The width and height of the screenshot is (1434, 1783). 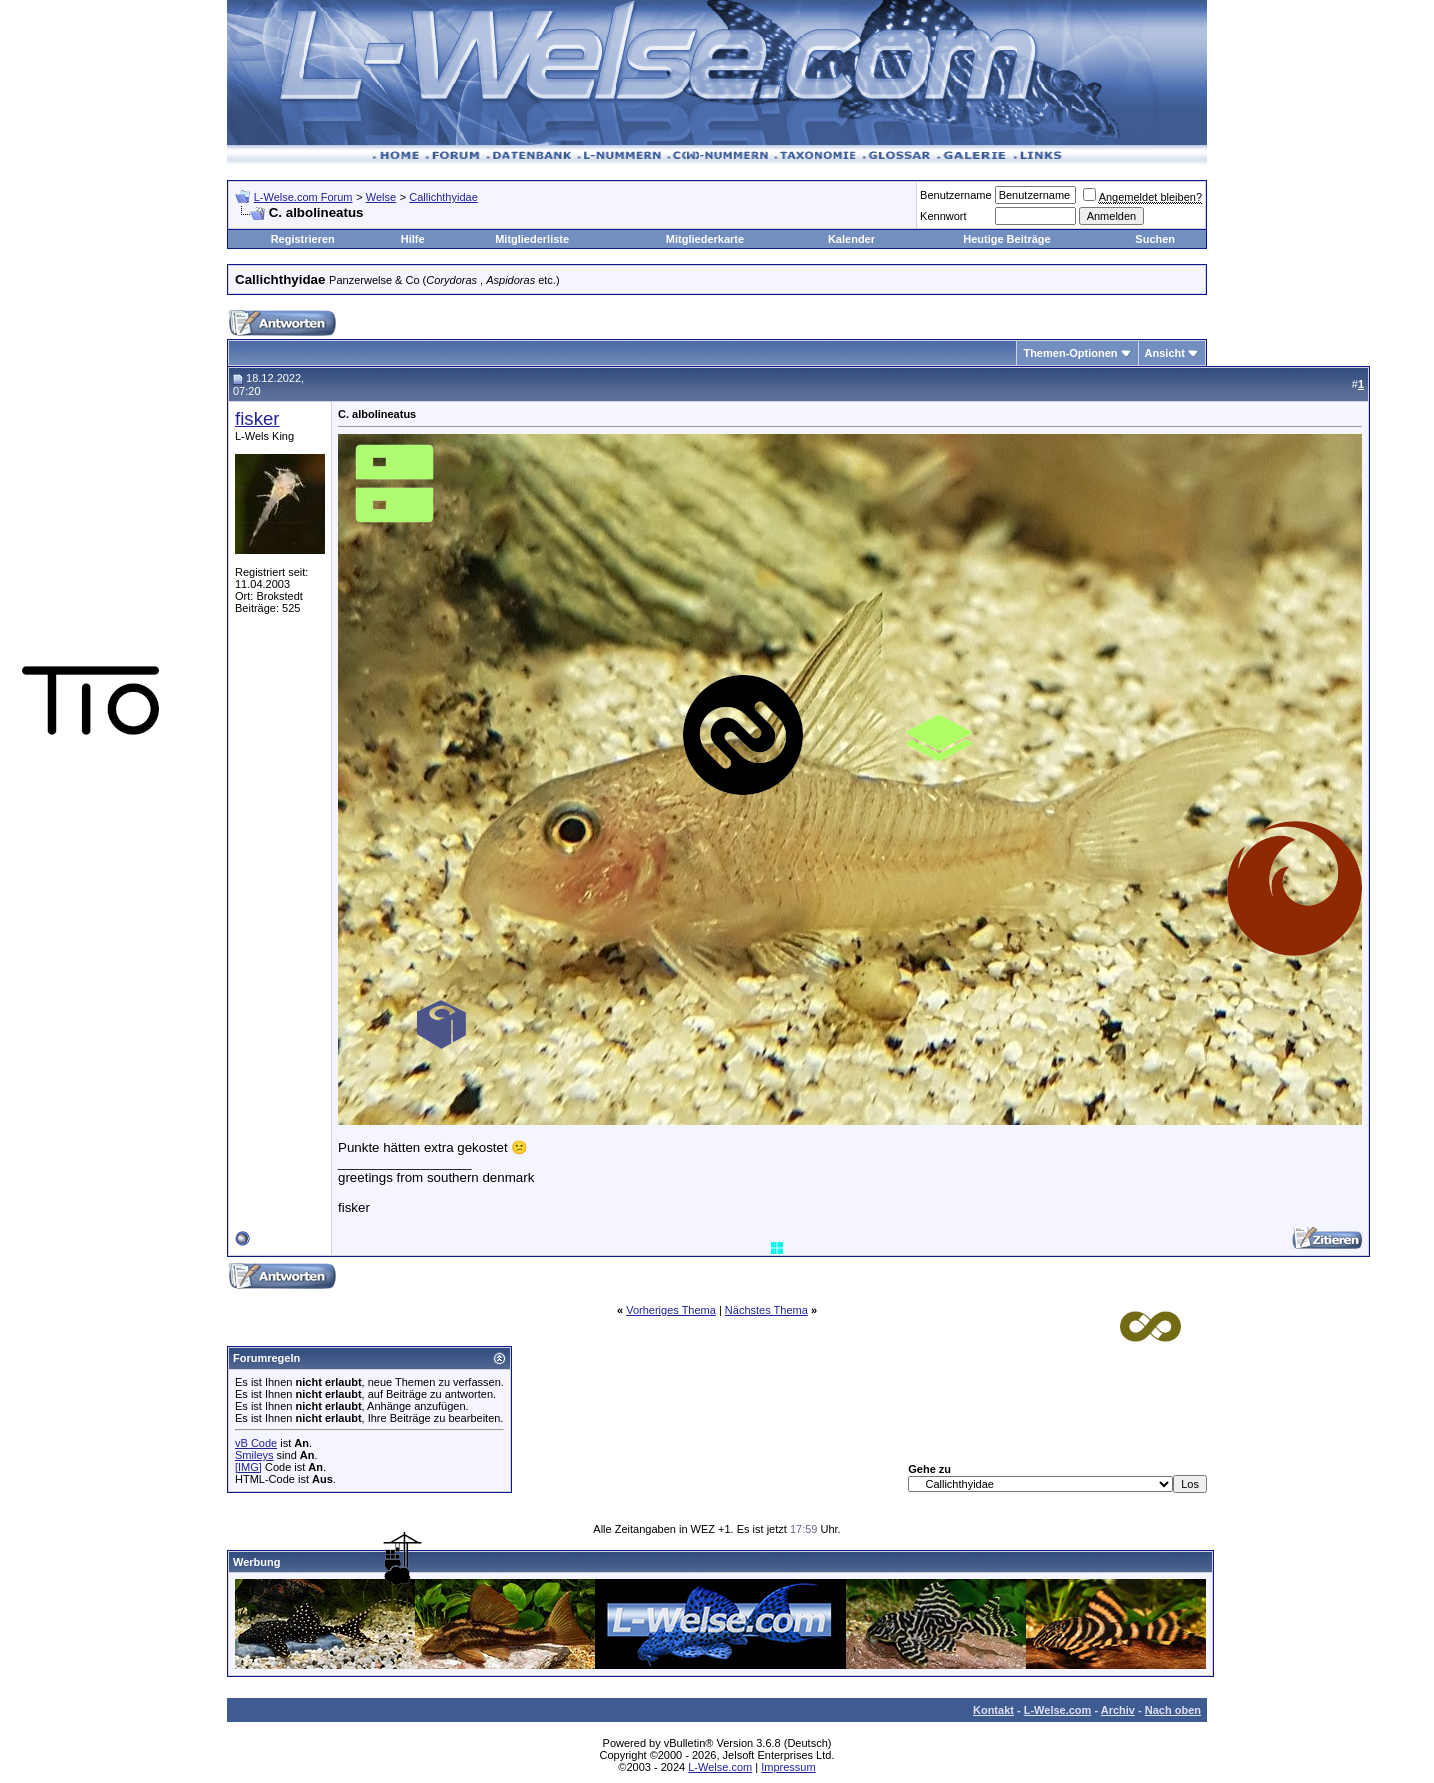 I want to click on conan c/c++ package manager logo, so click(x=441, y=1024).